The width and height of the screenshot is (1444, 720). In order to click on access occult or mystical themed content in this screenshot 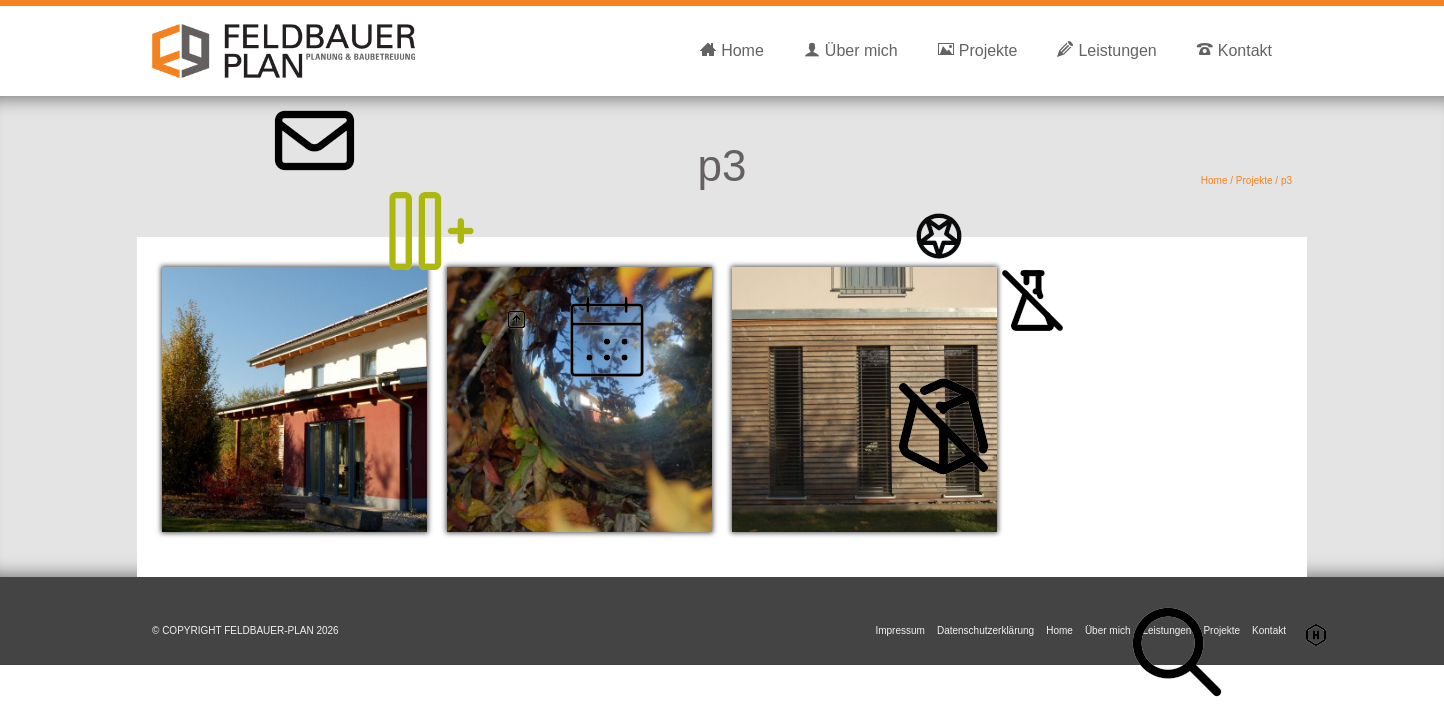, I will do `click(939, 236)`.